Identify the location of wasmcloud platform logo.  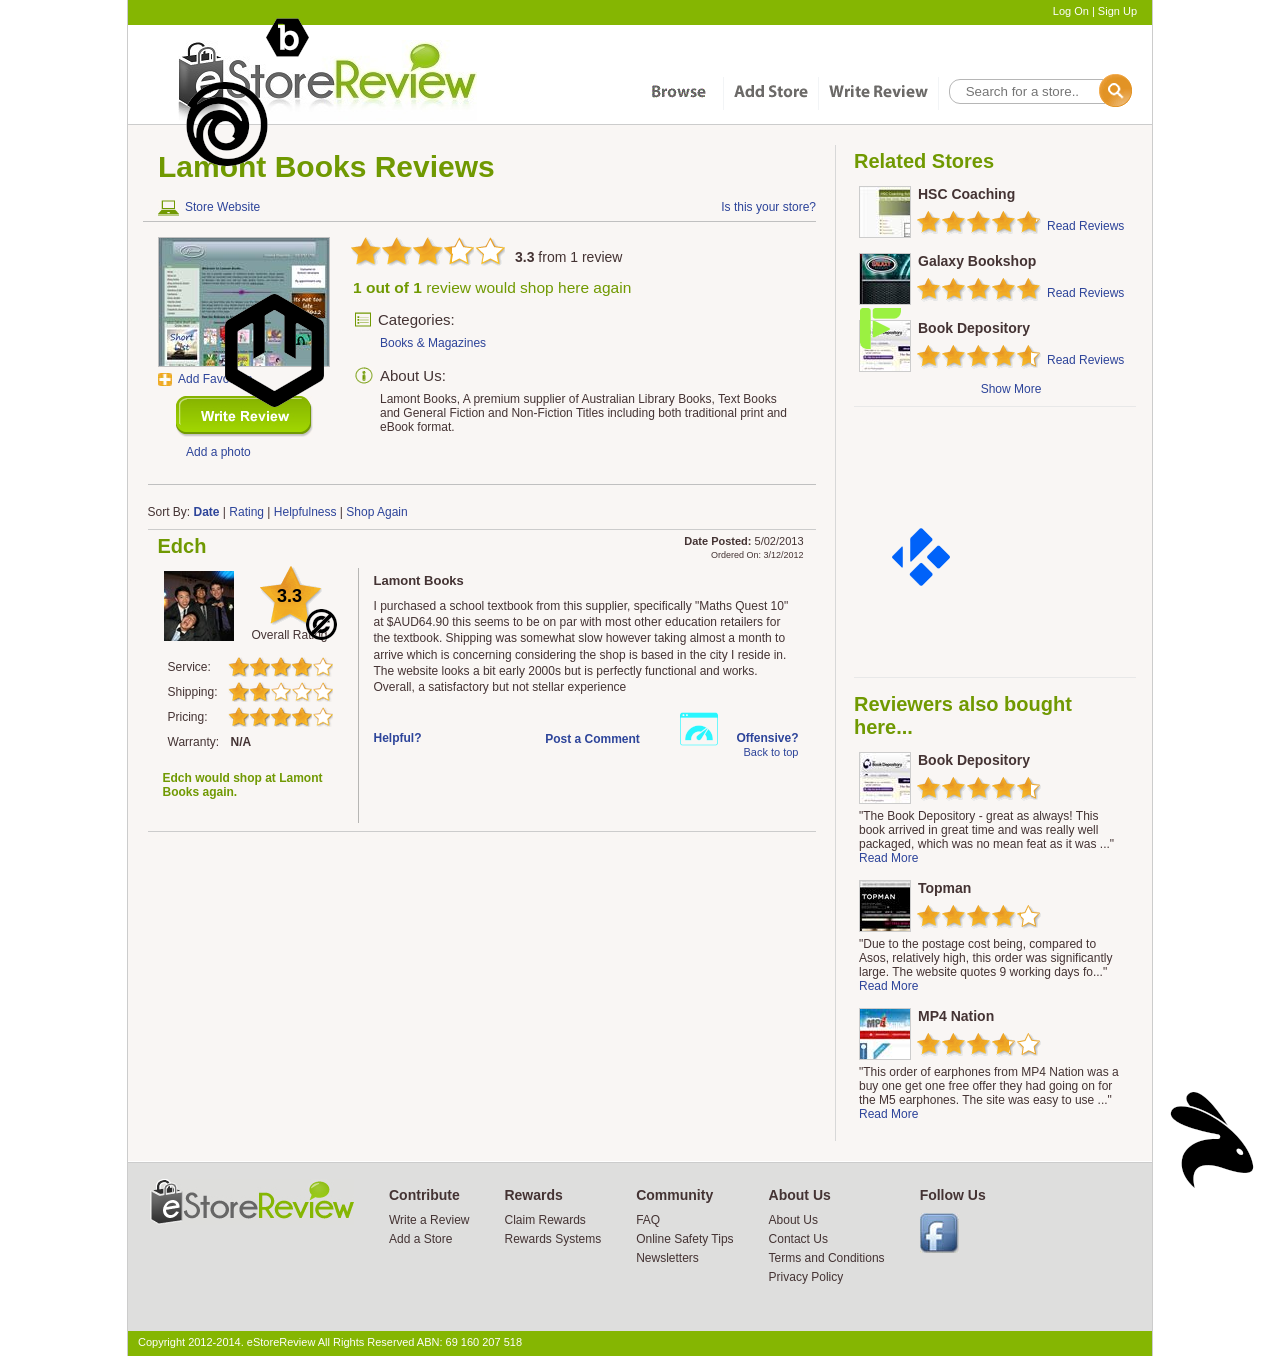
(274, 350).